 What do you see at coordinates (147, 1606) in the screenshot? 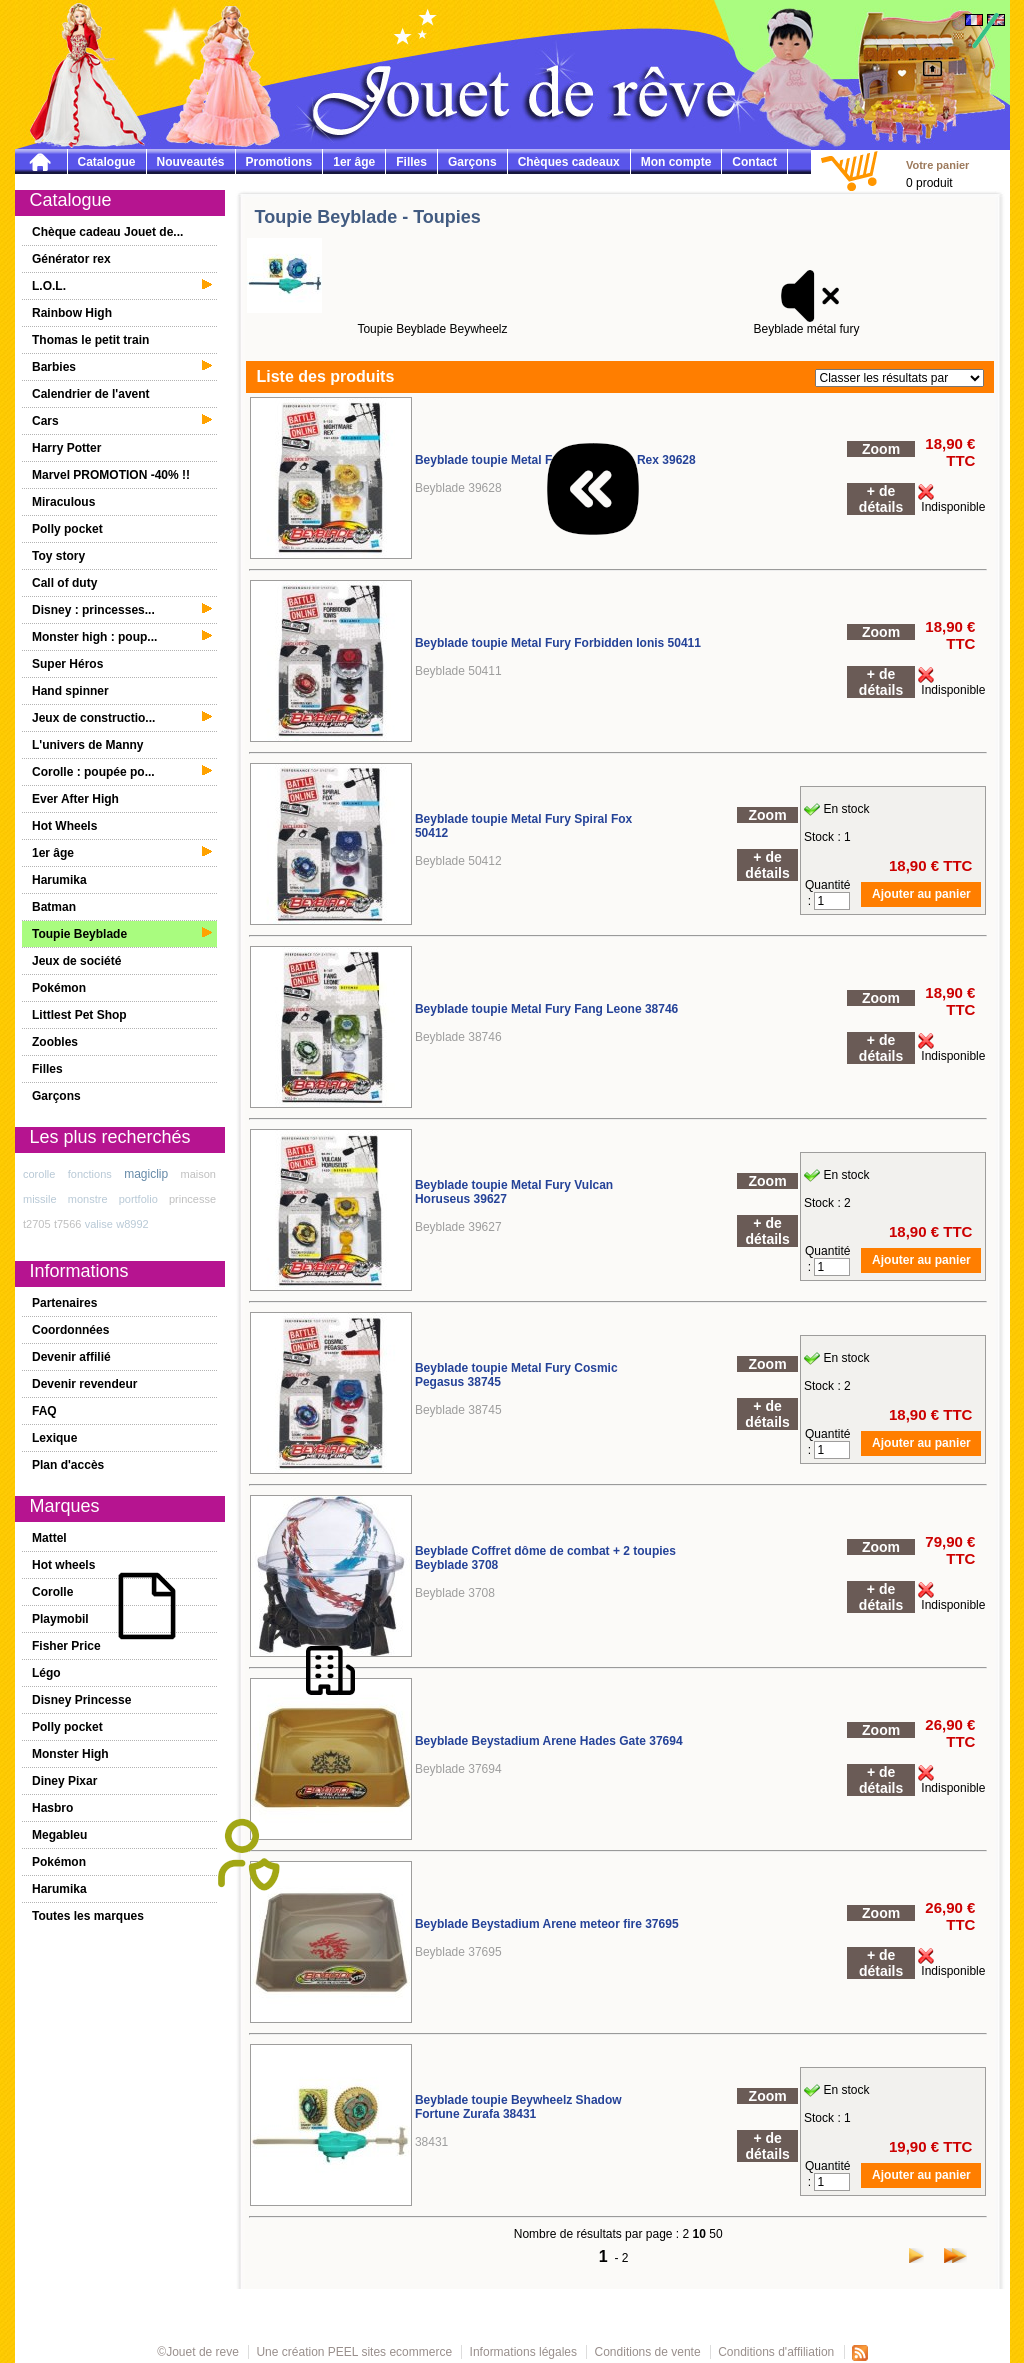
I see `create a new file` at bounding box center [147, 1606].